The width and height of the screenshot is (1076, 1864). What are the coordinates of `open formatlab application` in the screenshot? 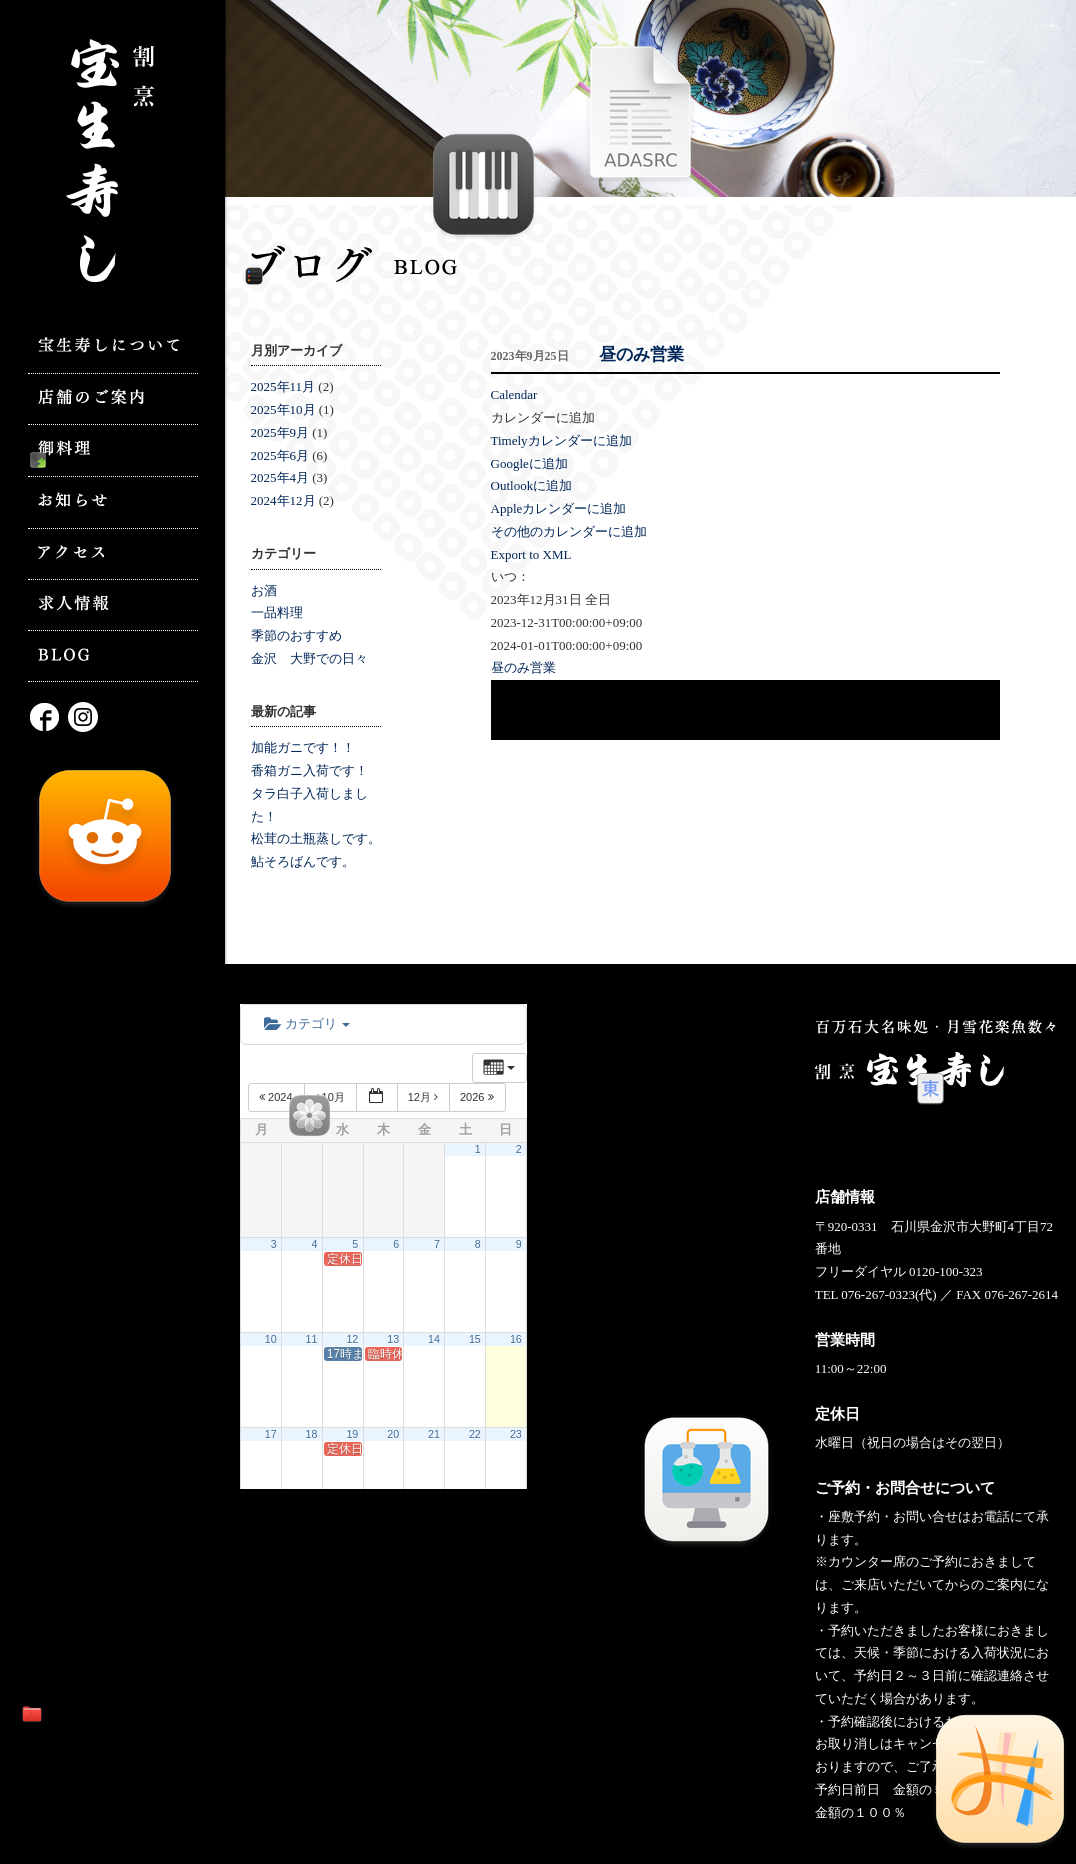 It's located at (706, 1479).